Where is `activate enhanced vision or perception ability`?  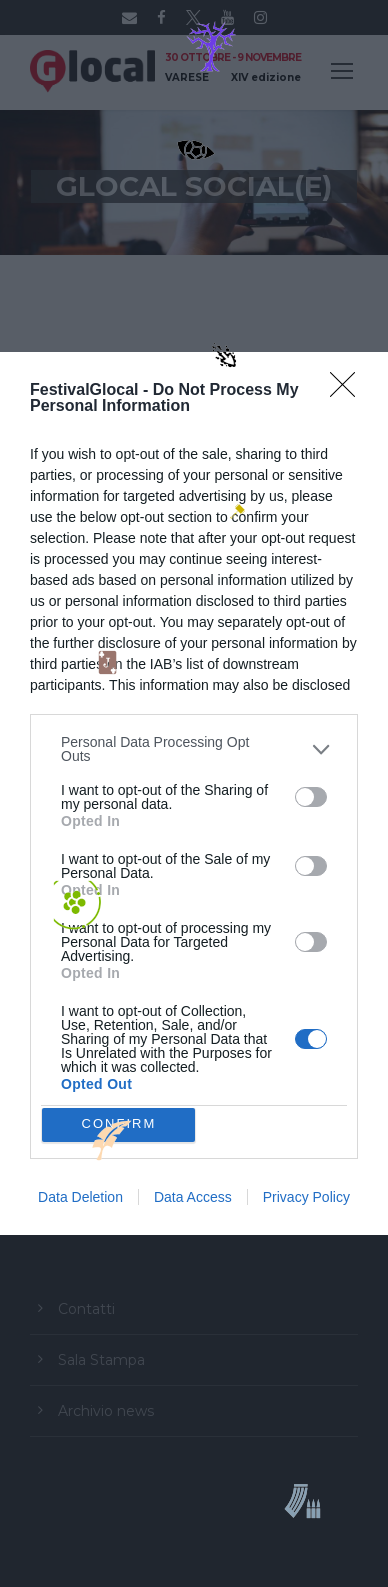 activate enhanced vision or perception ability is located at coordinates (196, 151).